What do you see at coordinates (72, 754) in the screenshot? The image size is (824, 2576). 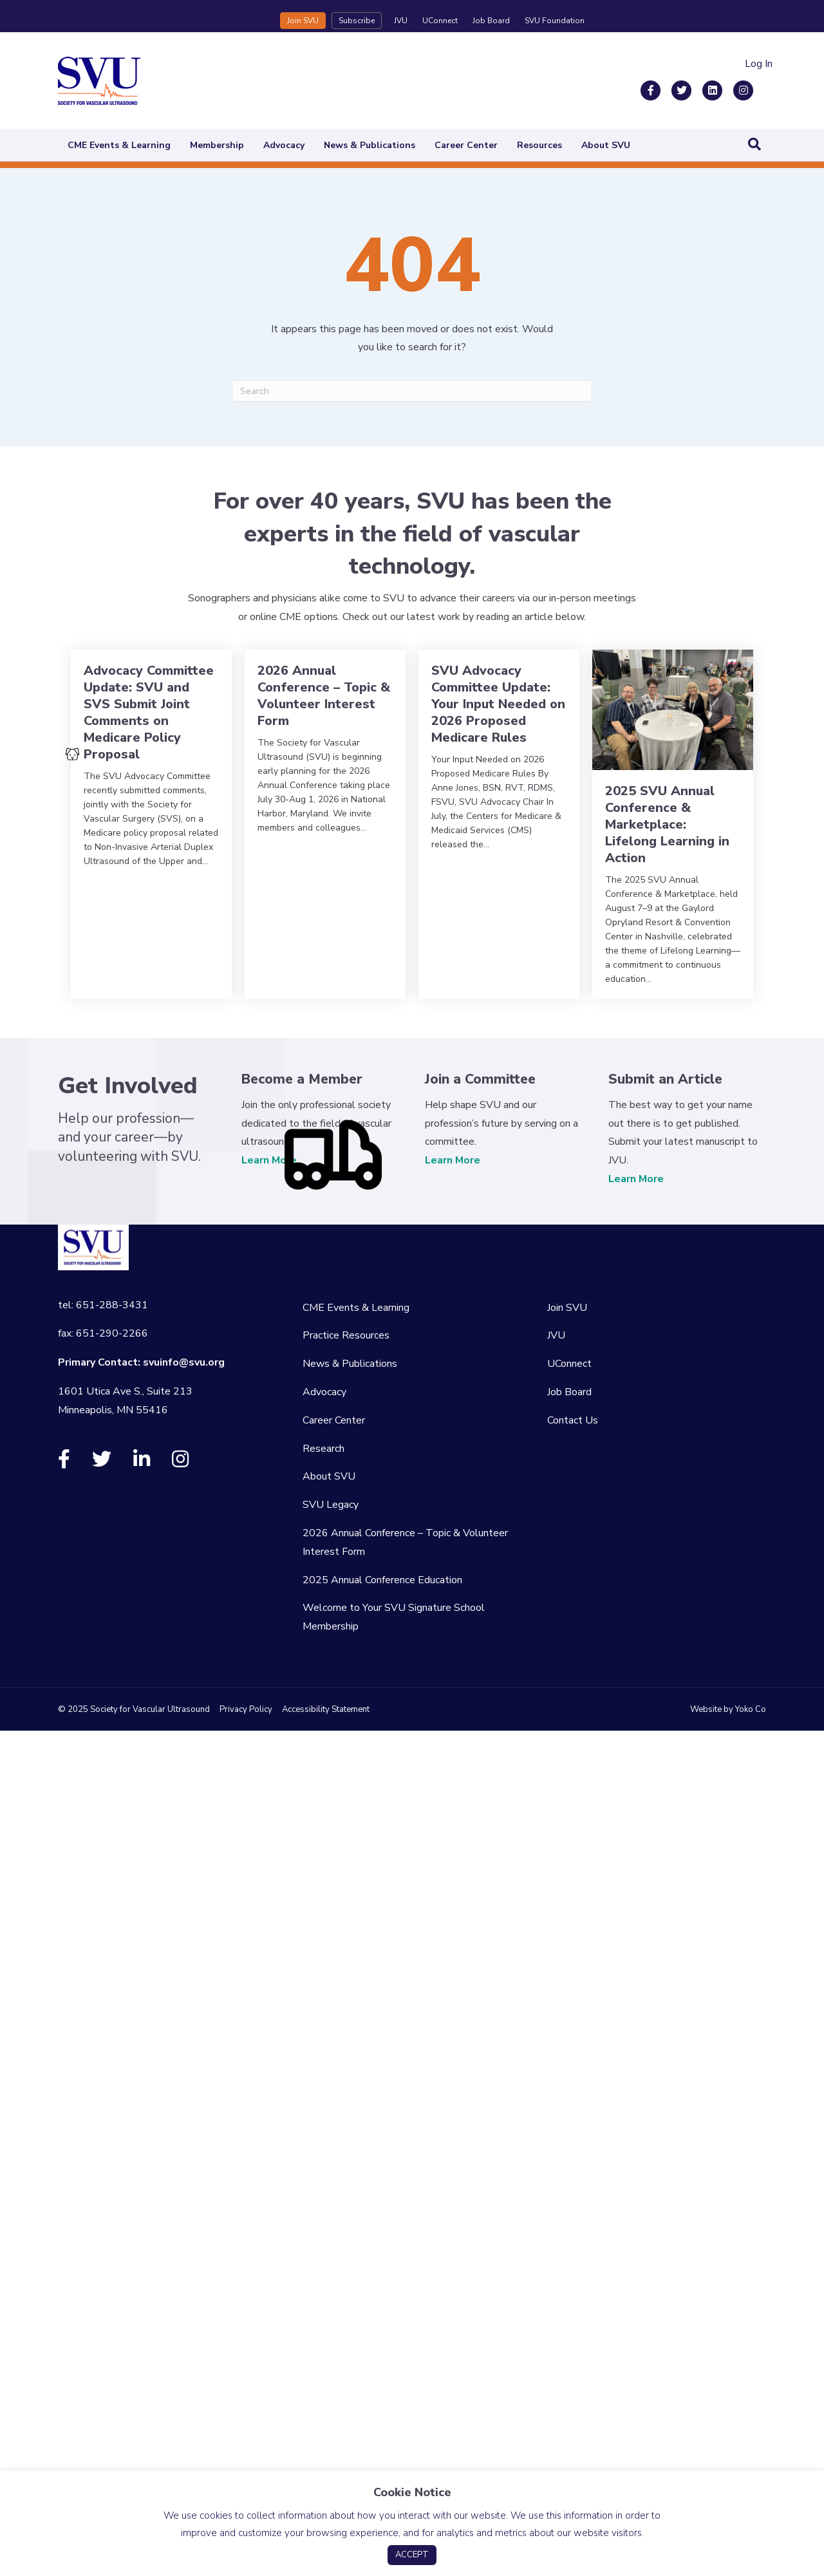 I see `browse pet-related content or services` at bounding box center [72, 754].